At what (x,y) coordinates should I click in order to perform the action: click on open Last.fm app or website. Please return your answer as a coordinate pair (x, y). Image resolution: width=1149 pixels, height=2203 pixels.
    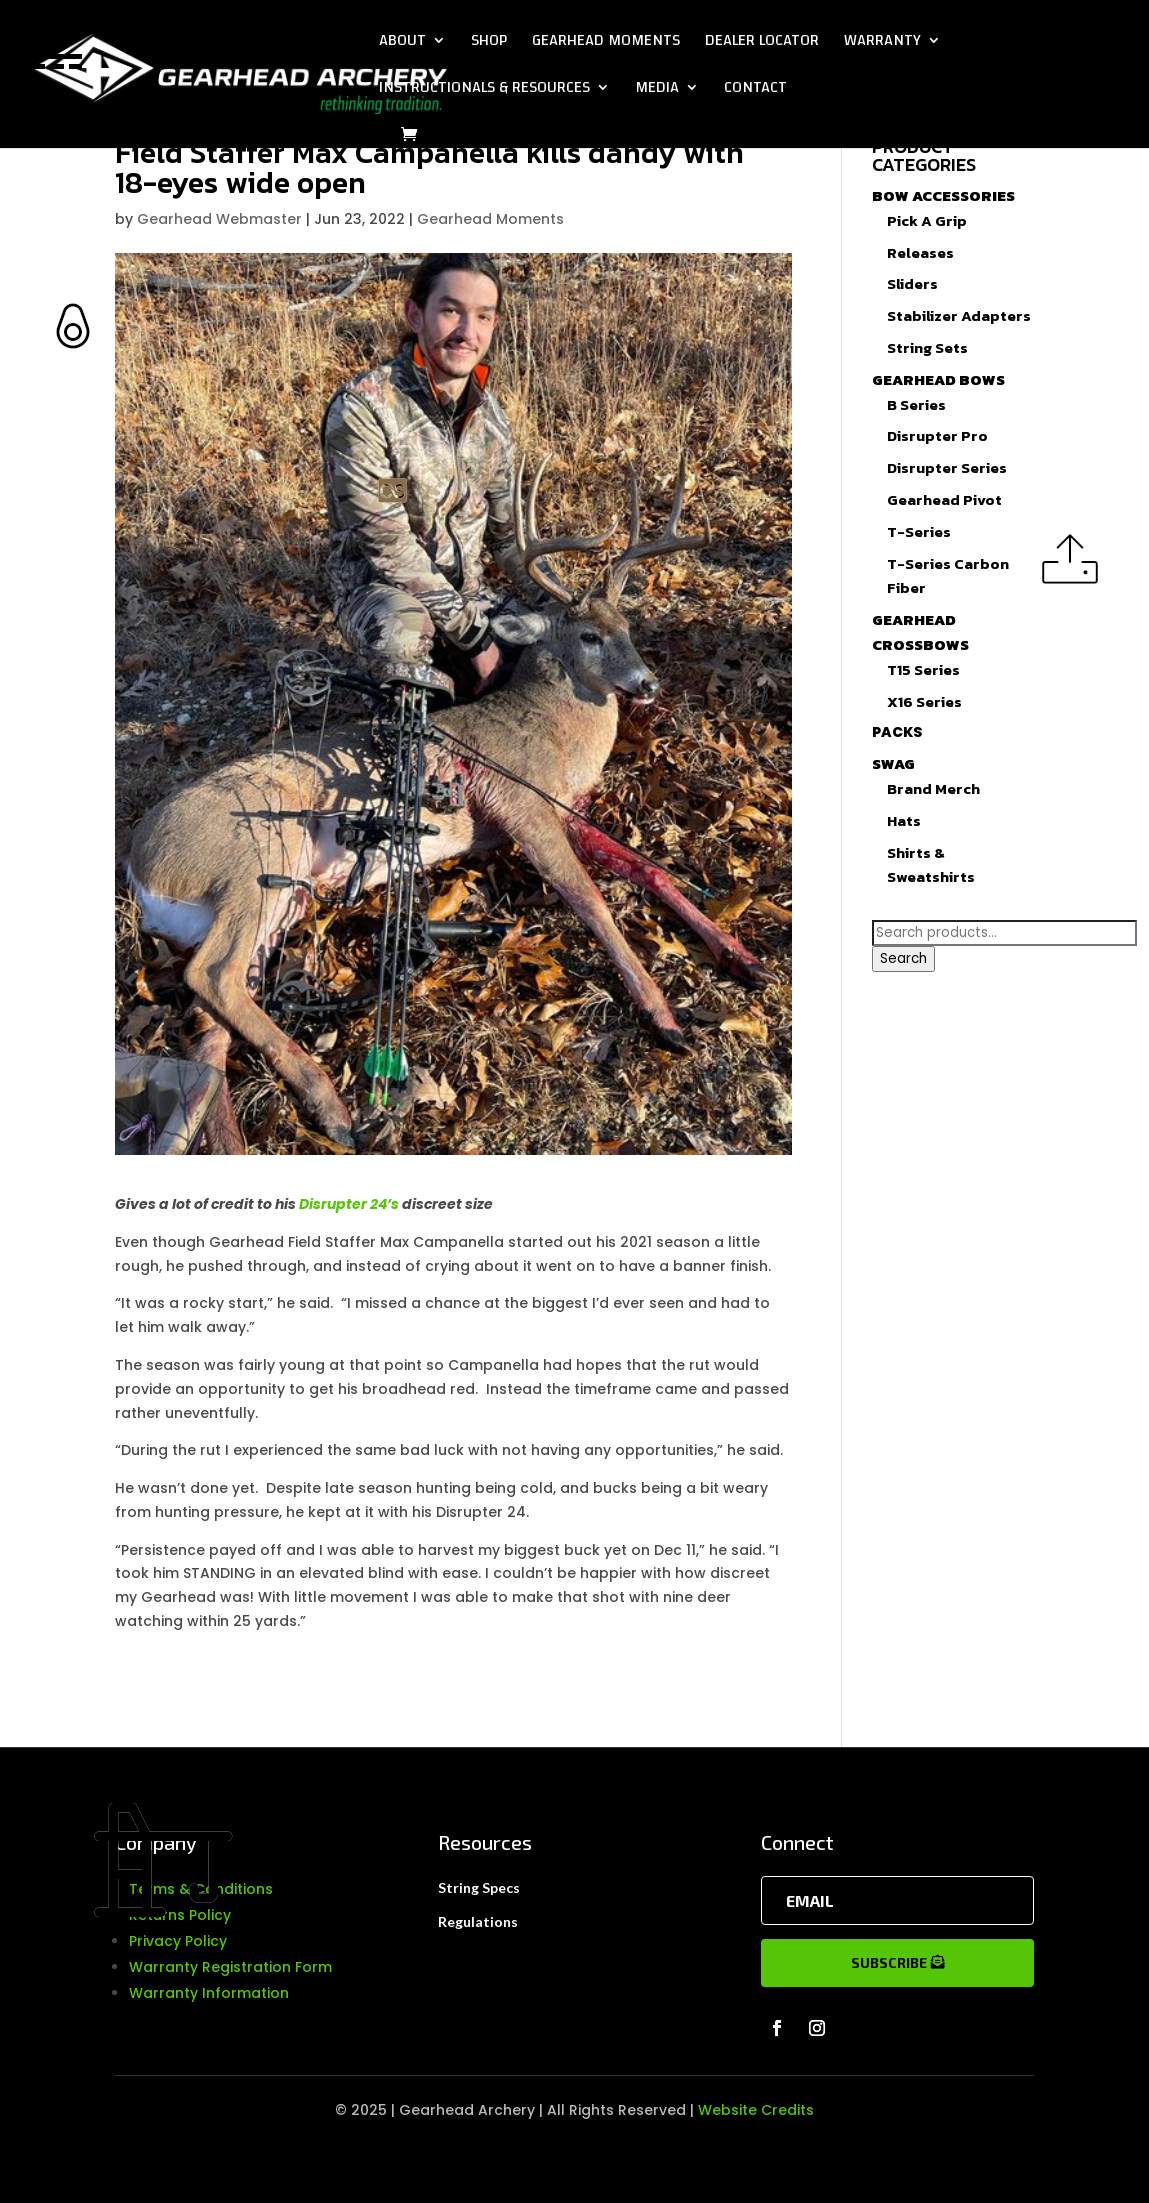
    Looking at the image, I should click on (392, 490).